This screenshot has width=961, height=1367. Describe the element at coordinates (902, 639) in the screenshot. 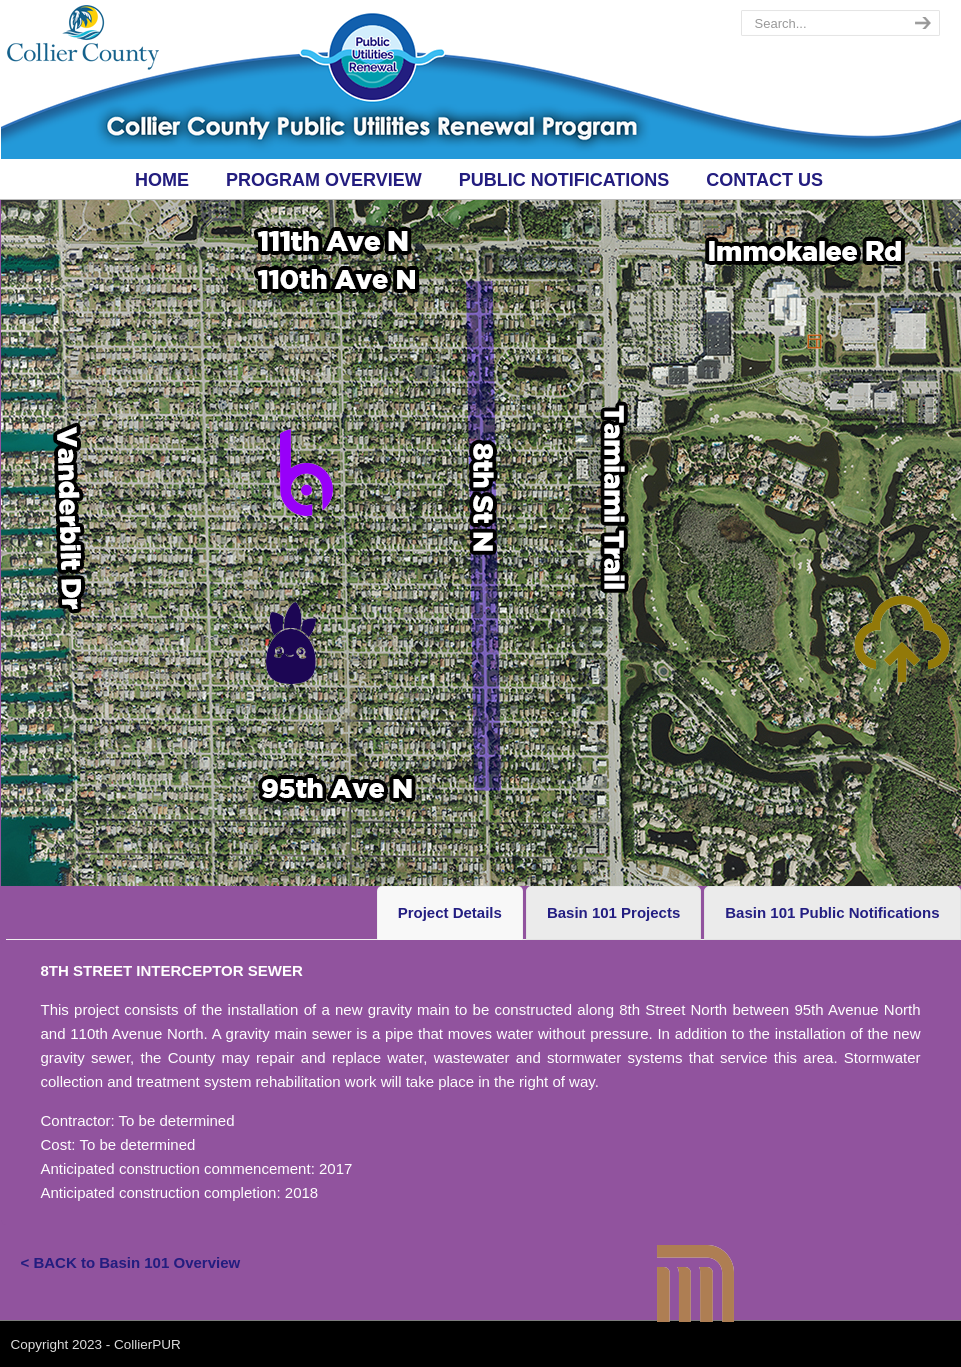

I see `upload file to cloud storage` at that location.